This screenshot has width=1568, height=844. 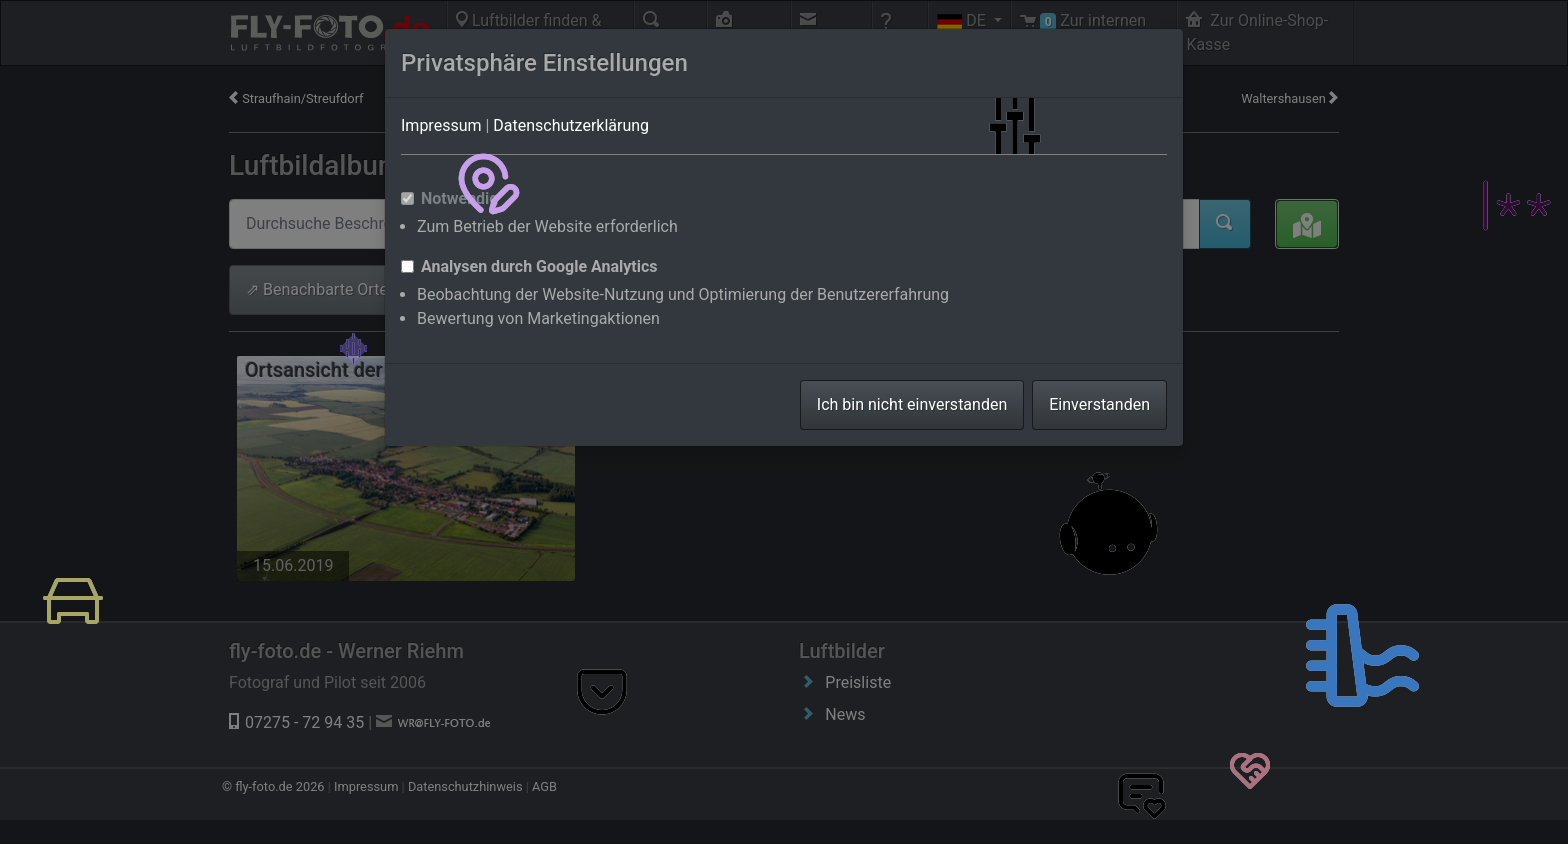 I want to click on adjust settings or preferences, so click(x=1015, y=126).